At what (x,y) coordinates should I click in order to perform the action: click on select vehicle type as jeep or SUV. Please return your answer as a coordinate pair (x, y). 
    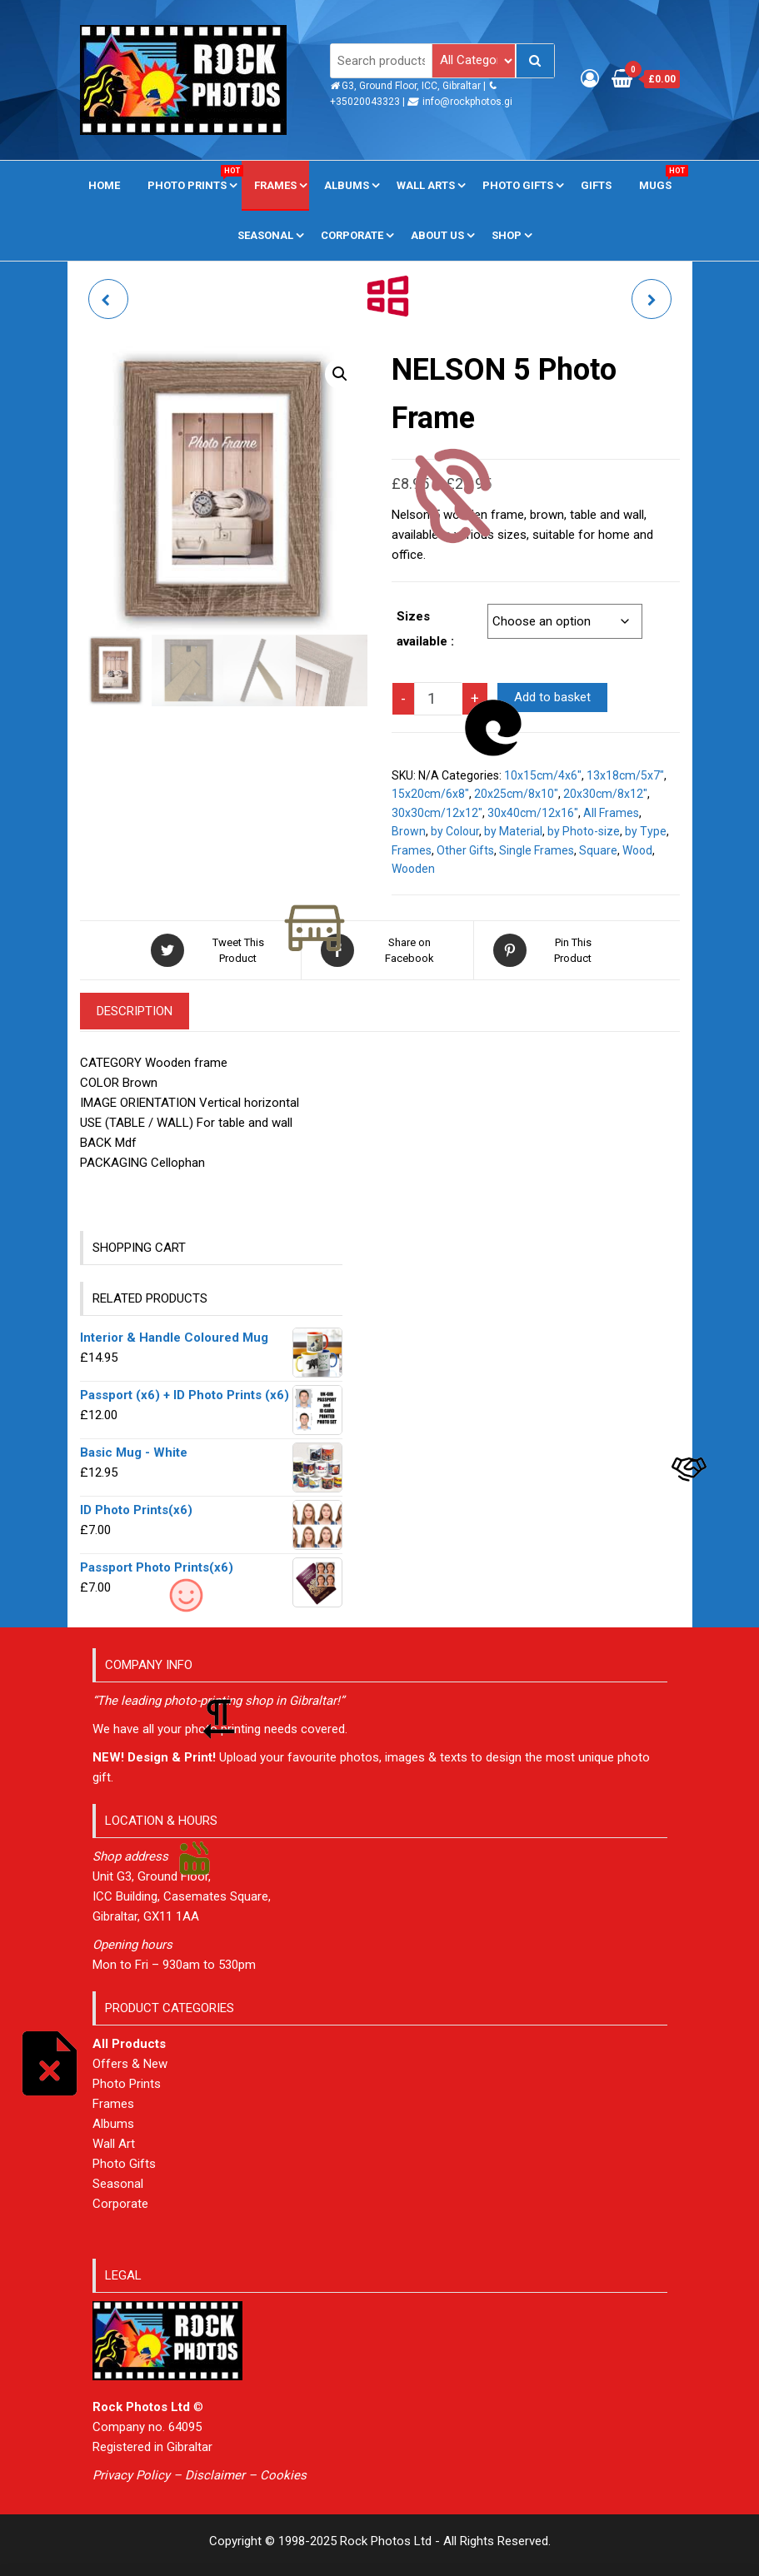
    Looking at the image, I should click on (314, 929).